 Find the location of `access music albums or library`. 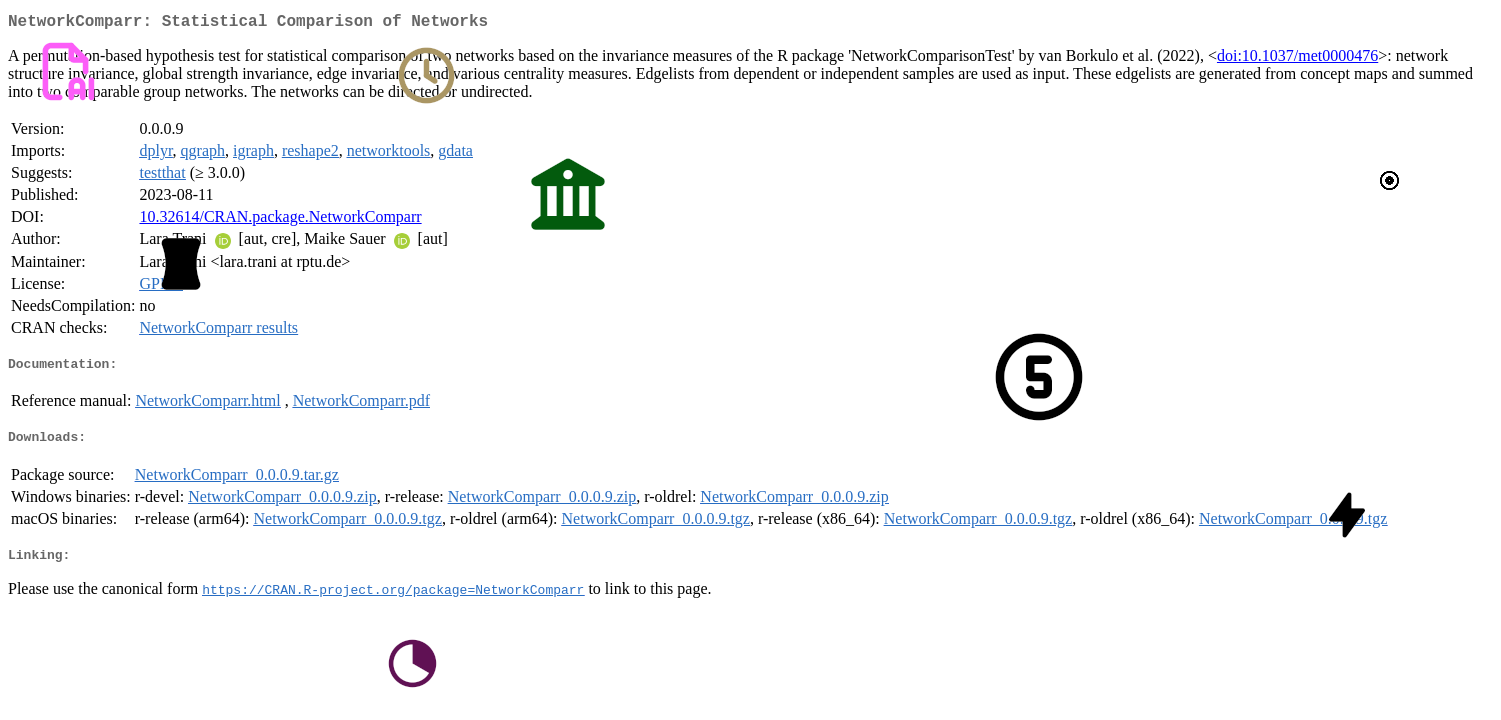

access music albums or library is located at coordinates (1389, 180).